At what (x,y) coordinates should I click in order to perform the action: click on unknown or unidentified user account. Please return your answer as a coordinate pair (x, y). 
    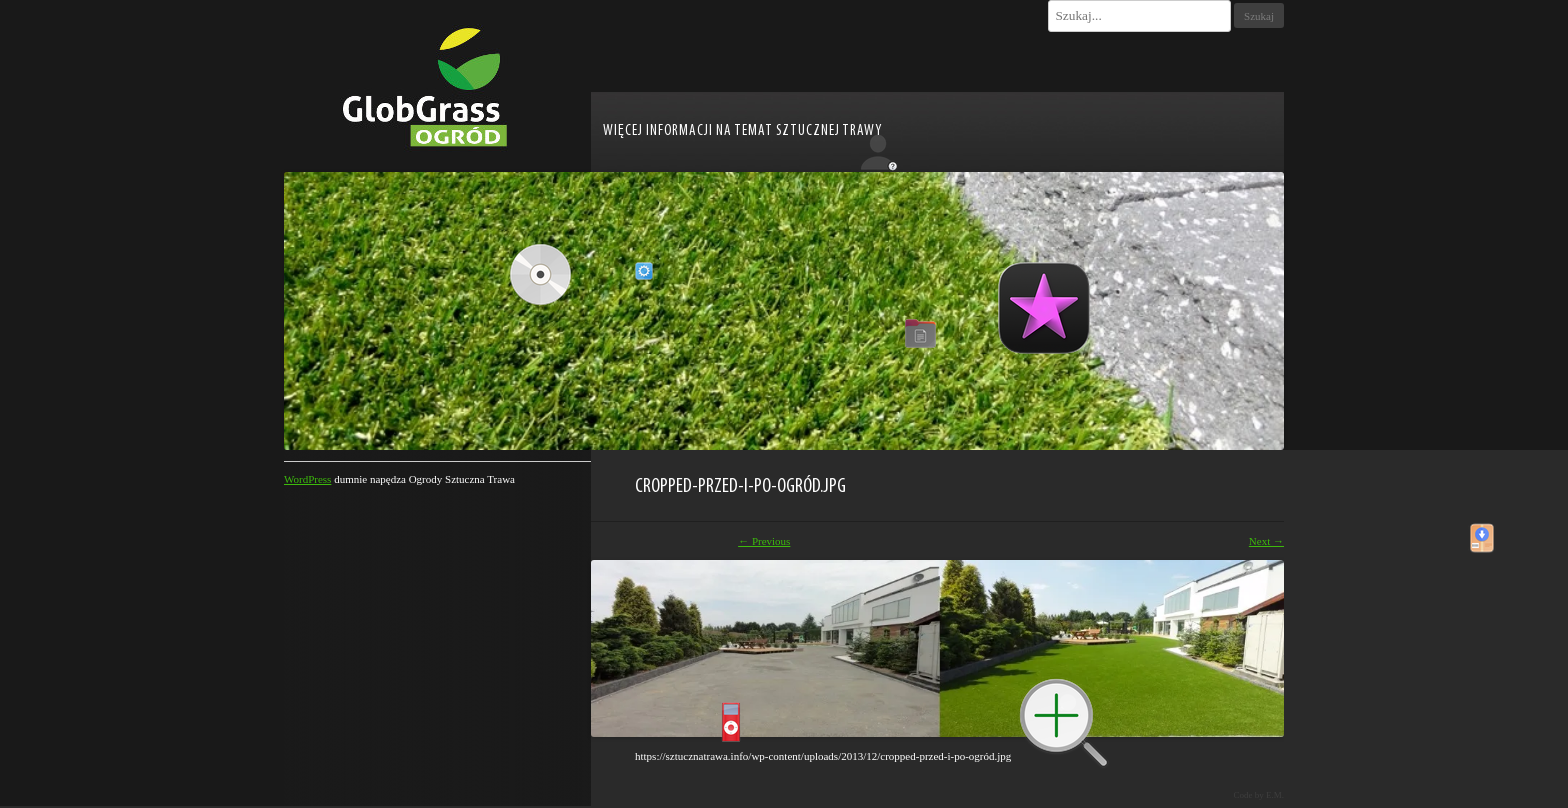
    Looking at the image, I should click on (878, 152).